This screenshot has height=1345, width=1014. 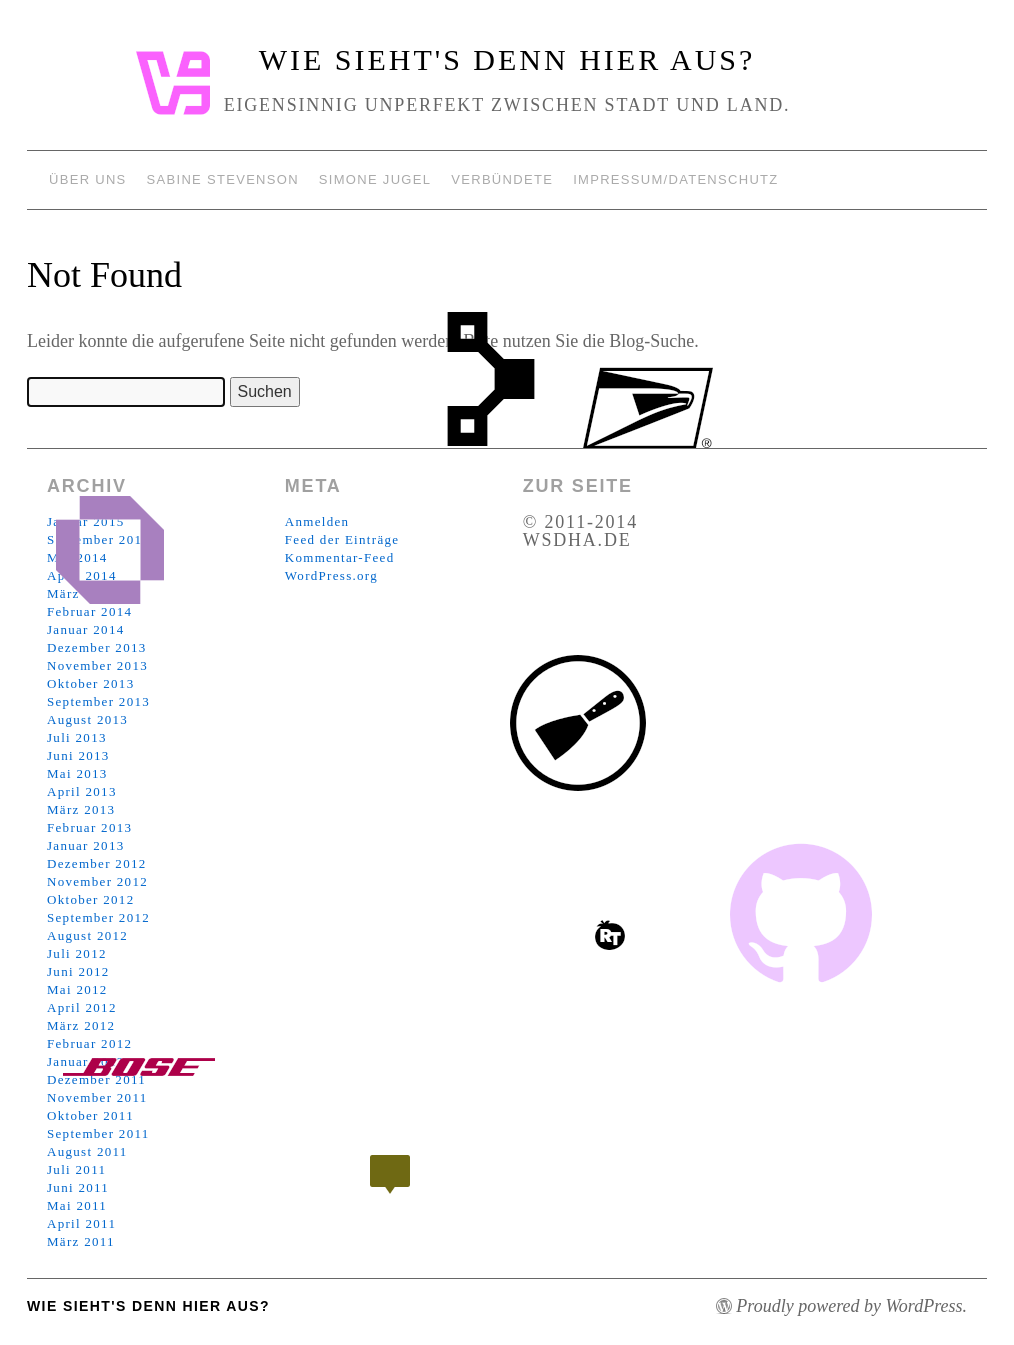 What do you see at coordinates (110, 550) in the screenshot?
I see `open OPNsense firewall dashboard` at bounding box center [110, 550].